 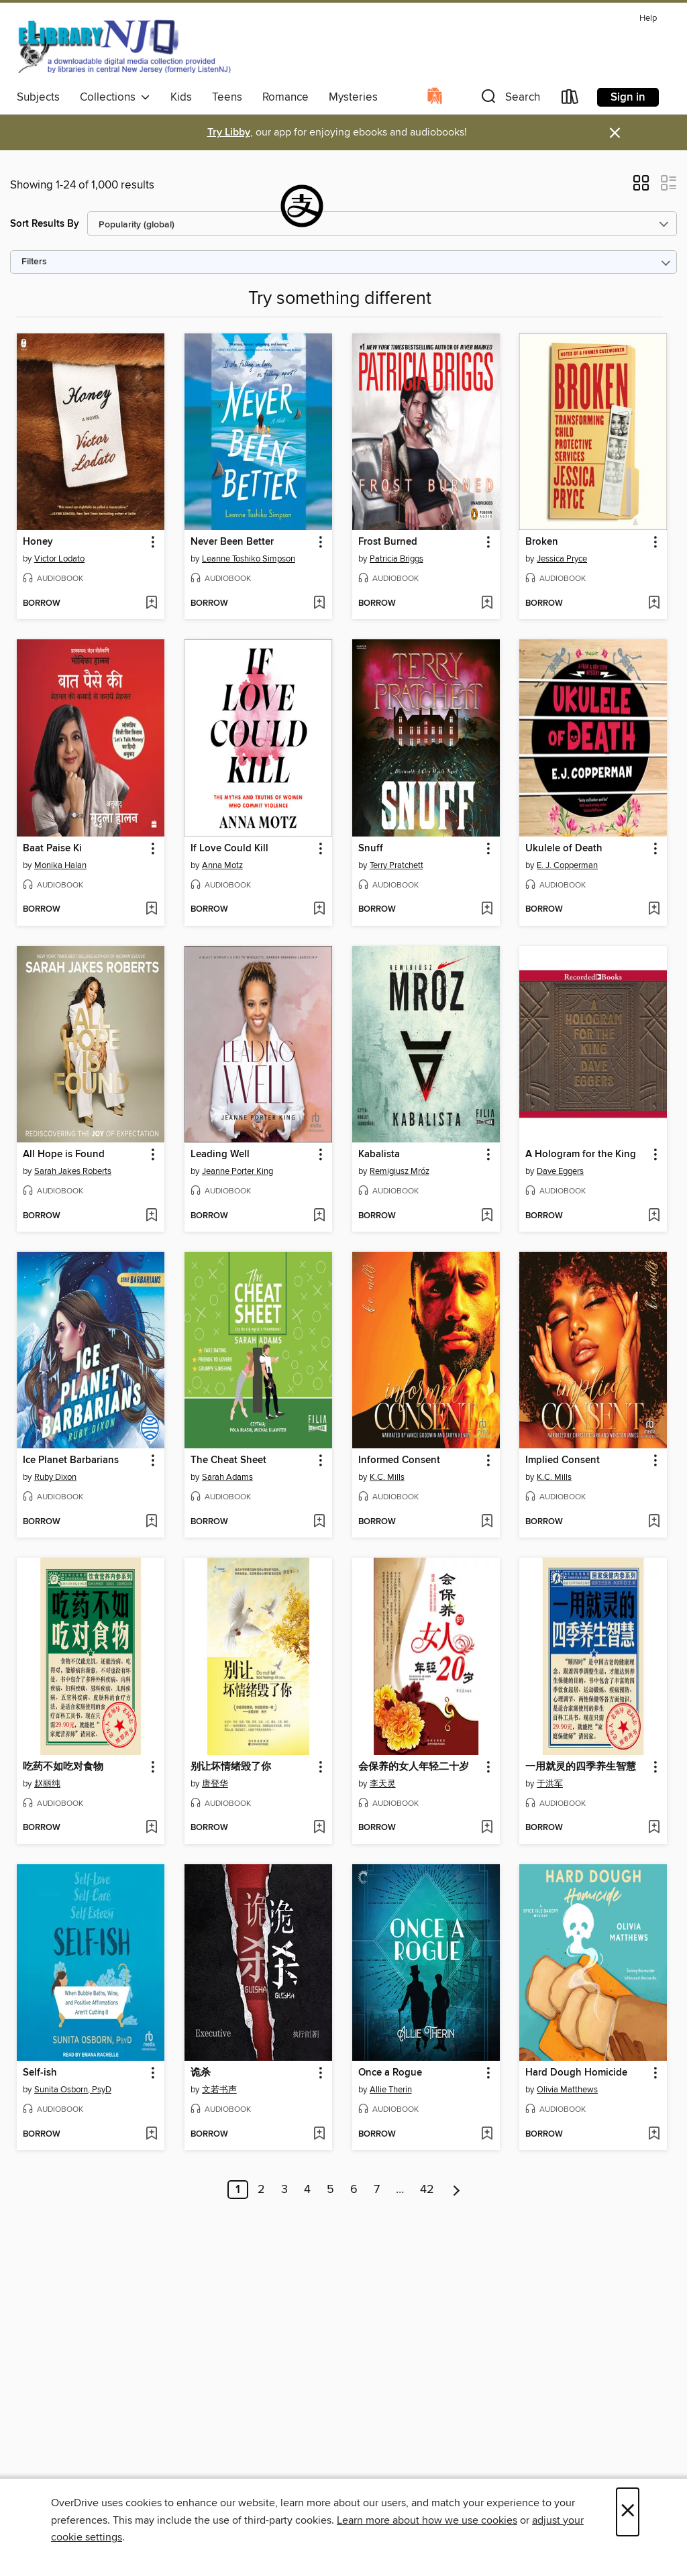 What do you see at coordinates (435, 95) in the screenshot?
I see `open android studio` at bounding box center [435, 95].